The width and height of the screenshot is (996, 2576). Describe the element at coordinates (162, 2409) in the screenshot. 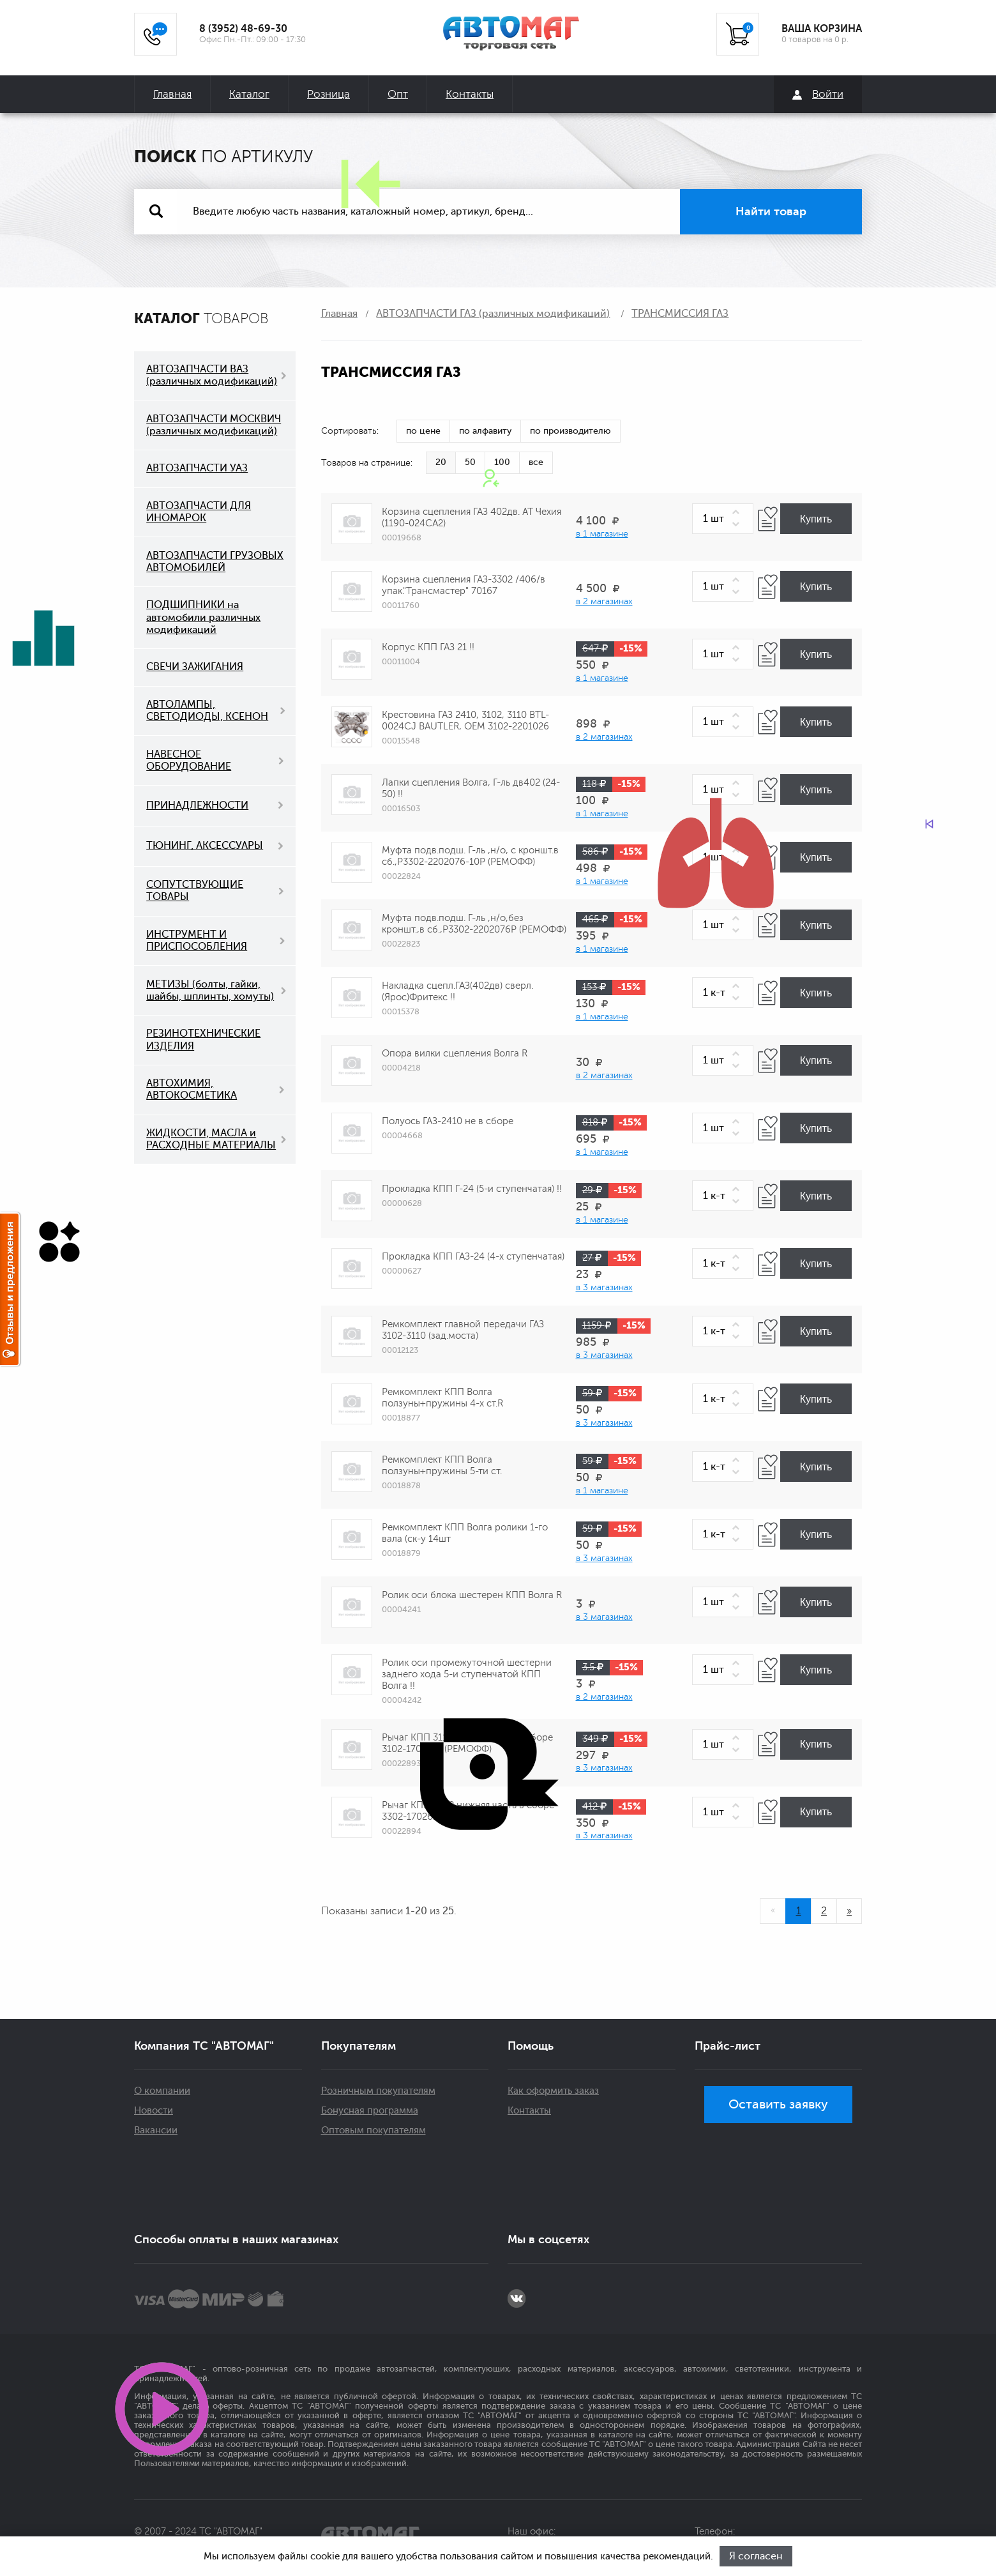

I see `play media or video content` at that location.